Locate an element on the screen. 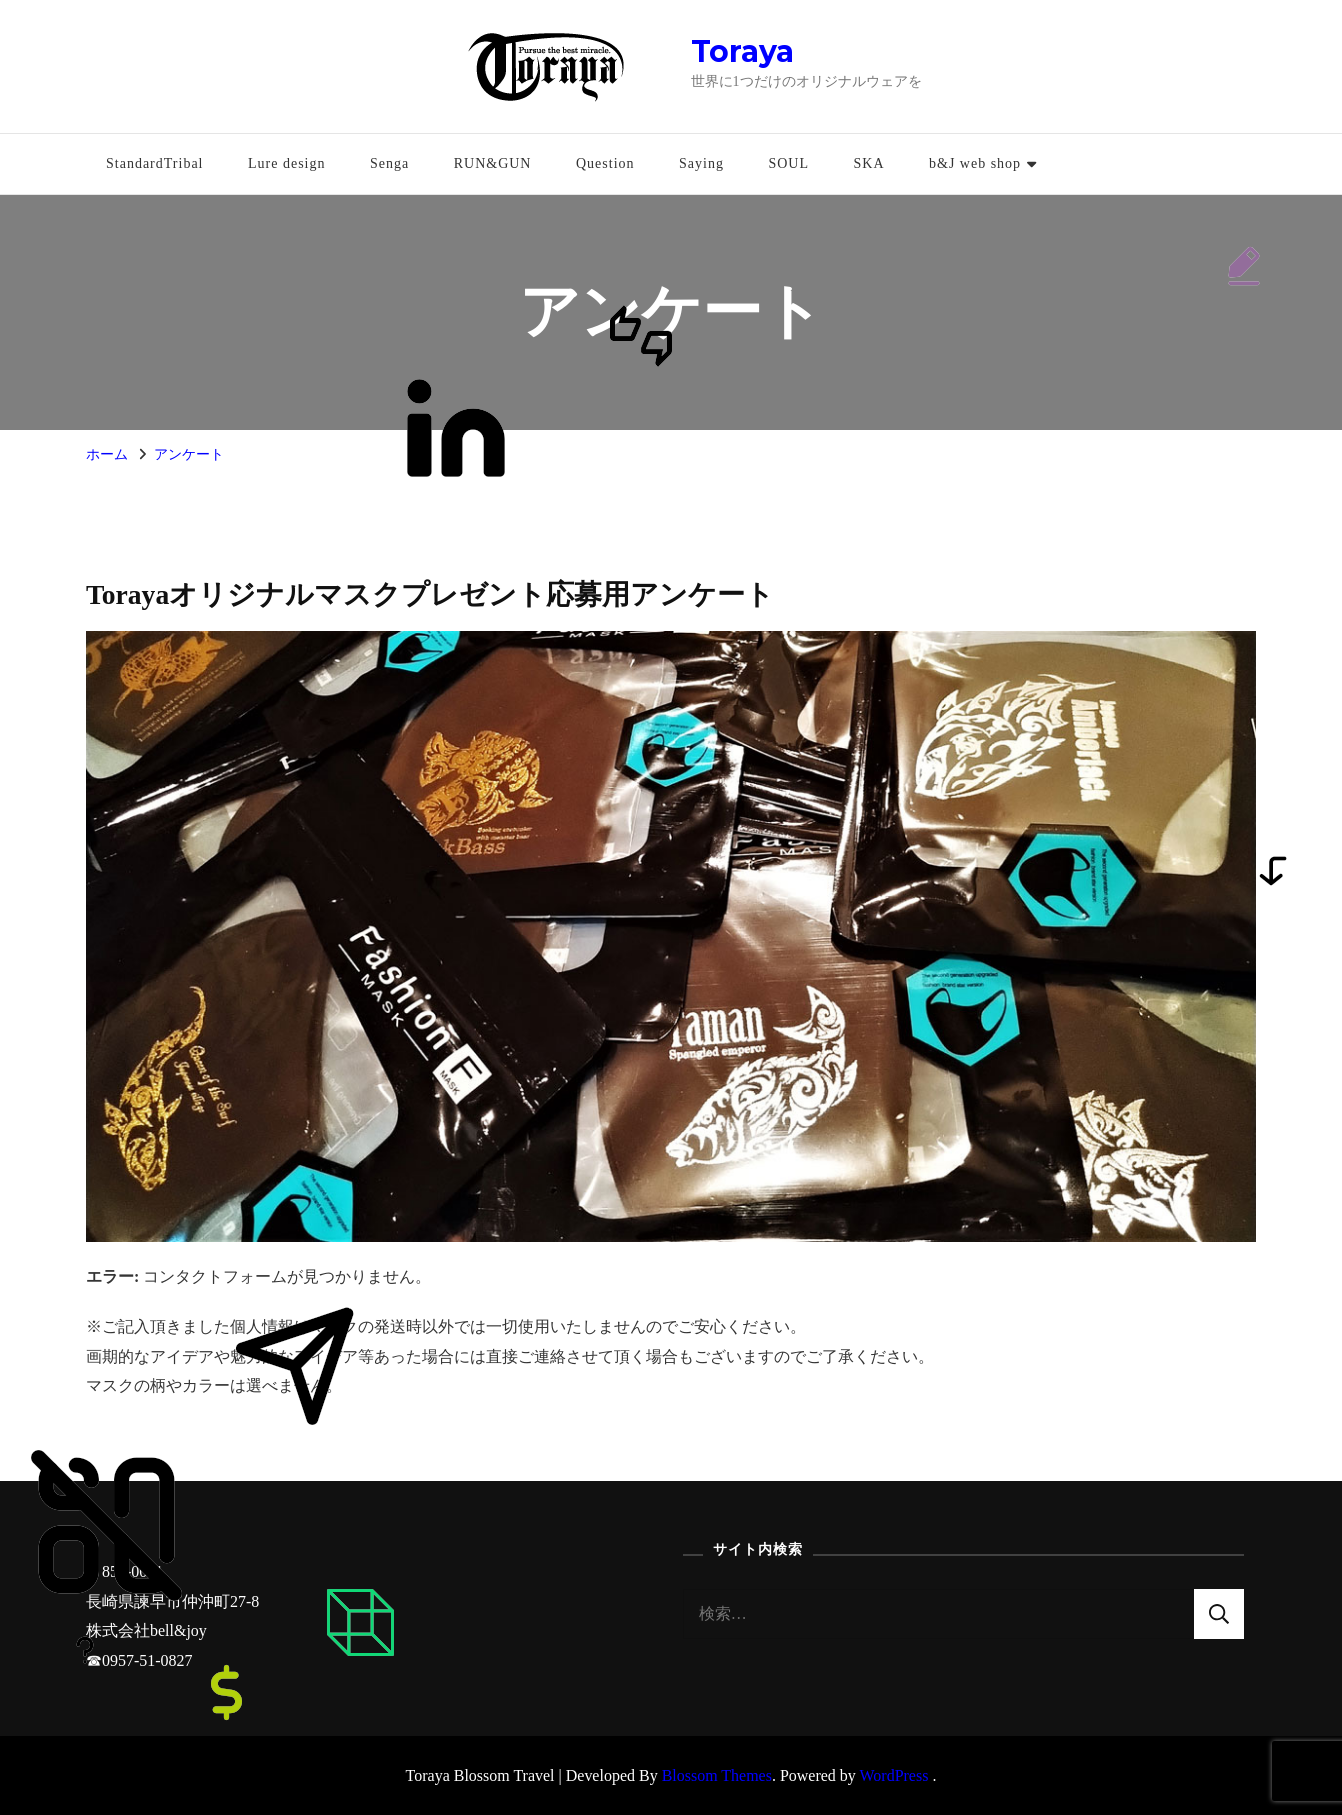 The height and width of the screenshot is (1815, 1342). send a message is located at coordinates (300, 1360).